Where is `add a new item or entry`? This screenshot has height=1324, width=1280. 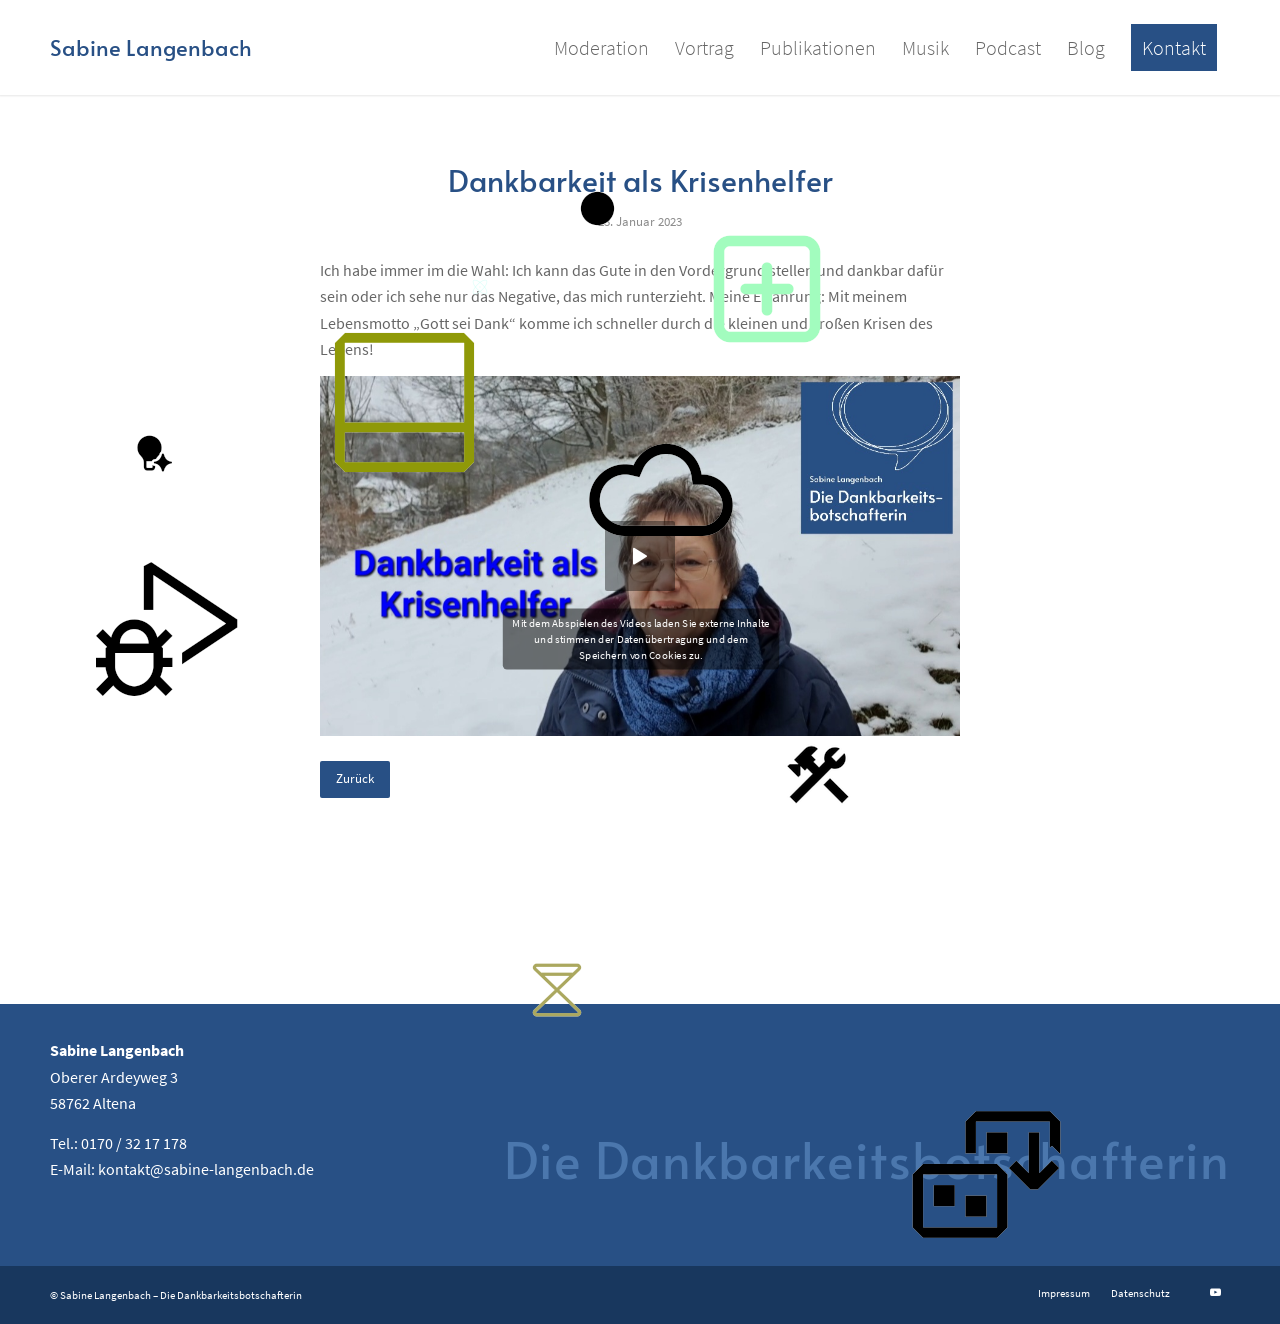
add a new item or entry is located at coordinates (767, 289).